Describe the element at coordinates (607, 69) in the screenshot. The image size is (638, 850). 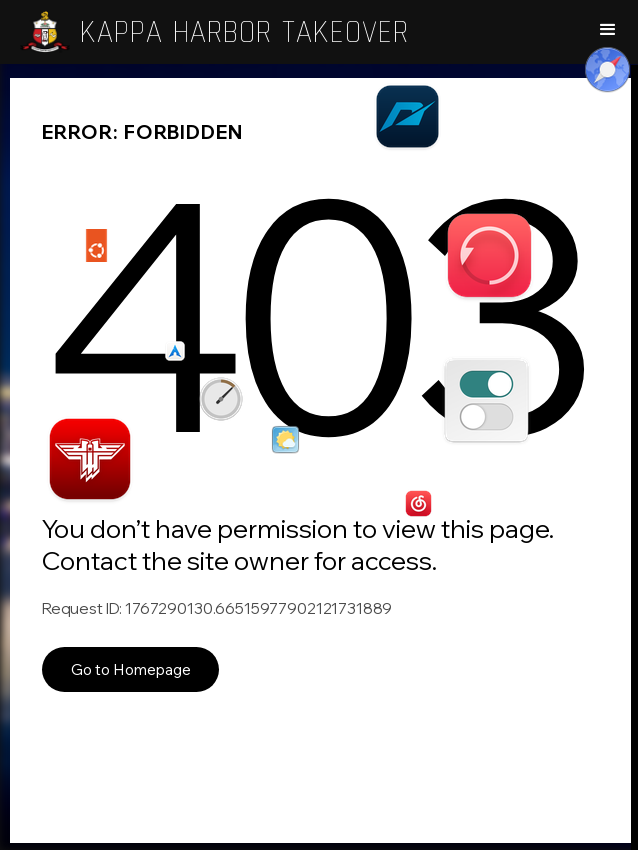
I see `open web browser application` at that location.